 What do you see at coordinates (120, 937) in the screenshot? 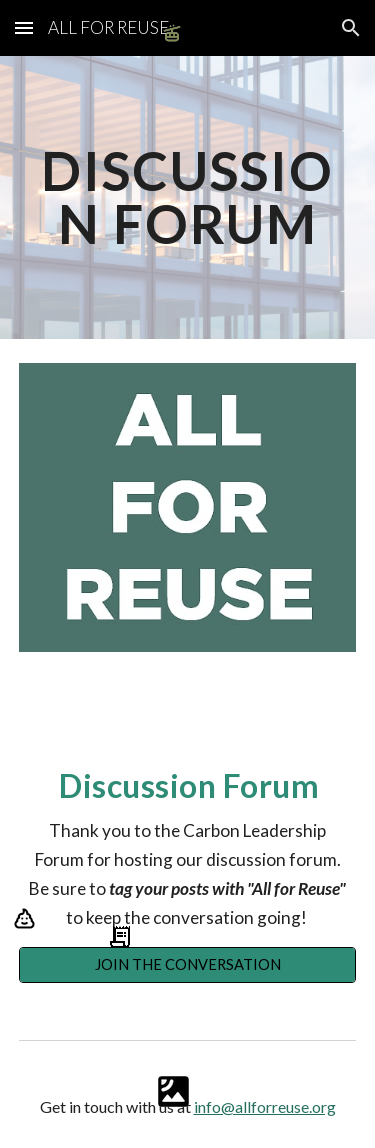
I see `view receipt or transaction details` at bounding box center [120, 937].